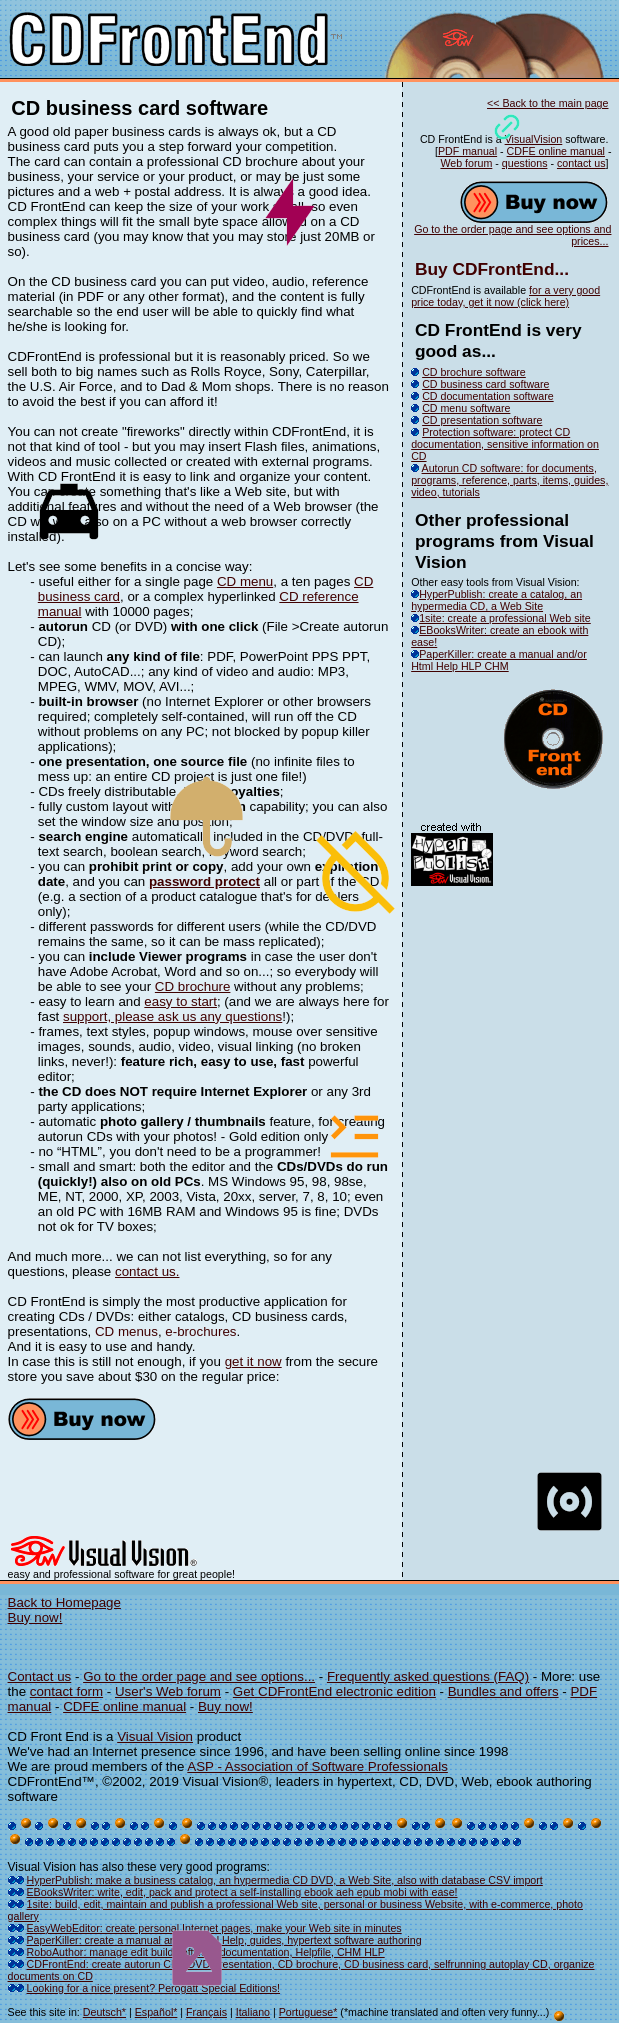 This screenshot has height=2023, width=619. Describe the element at coordinates (507, 127) in the screenshot. I see `insert or add a hyperlink` at that location.